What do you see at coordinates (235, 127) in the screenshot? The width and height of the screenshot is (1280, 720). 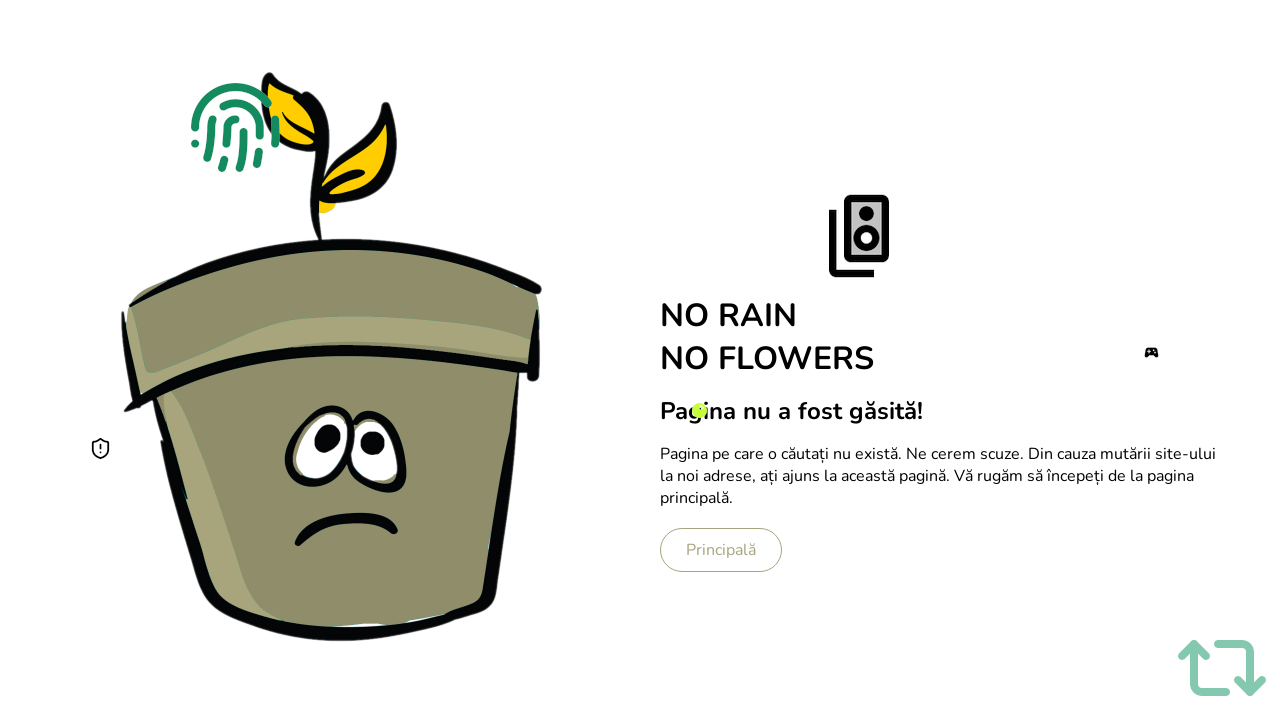 I see `enable fingerprint authentication` at bounding box center [235, 127].